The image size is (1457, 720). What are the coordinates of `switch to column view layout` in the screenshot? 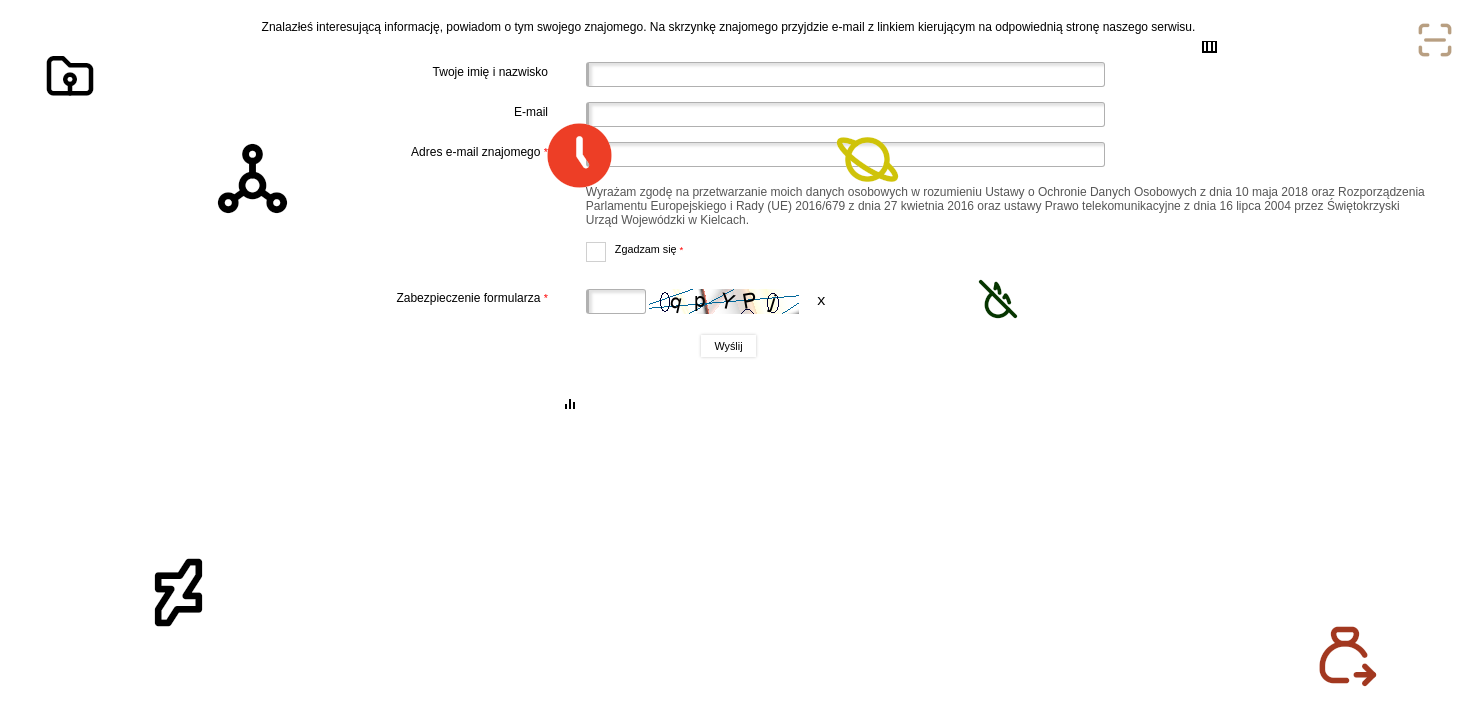 It's located at (1209, 47).